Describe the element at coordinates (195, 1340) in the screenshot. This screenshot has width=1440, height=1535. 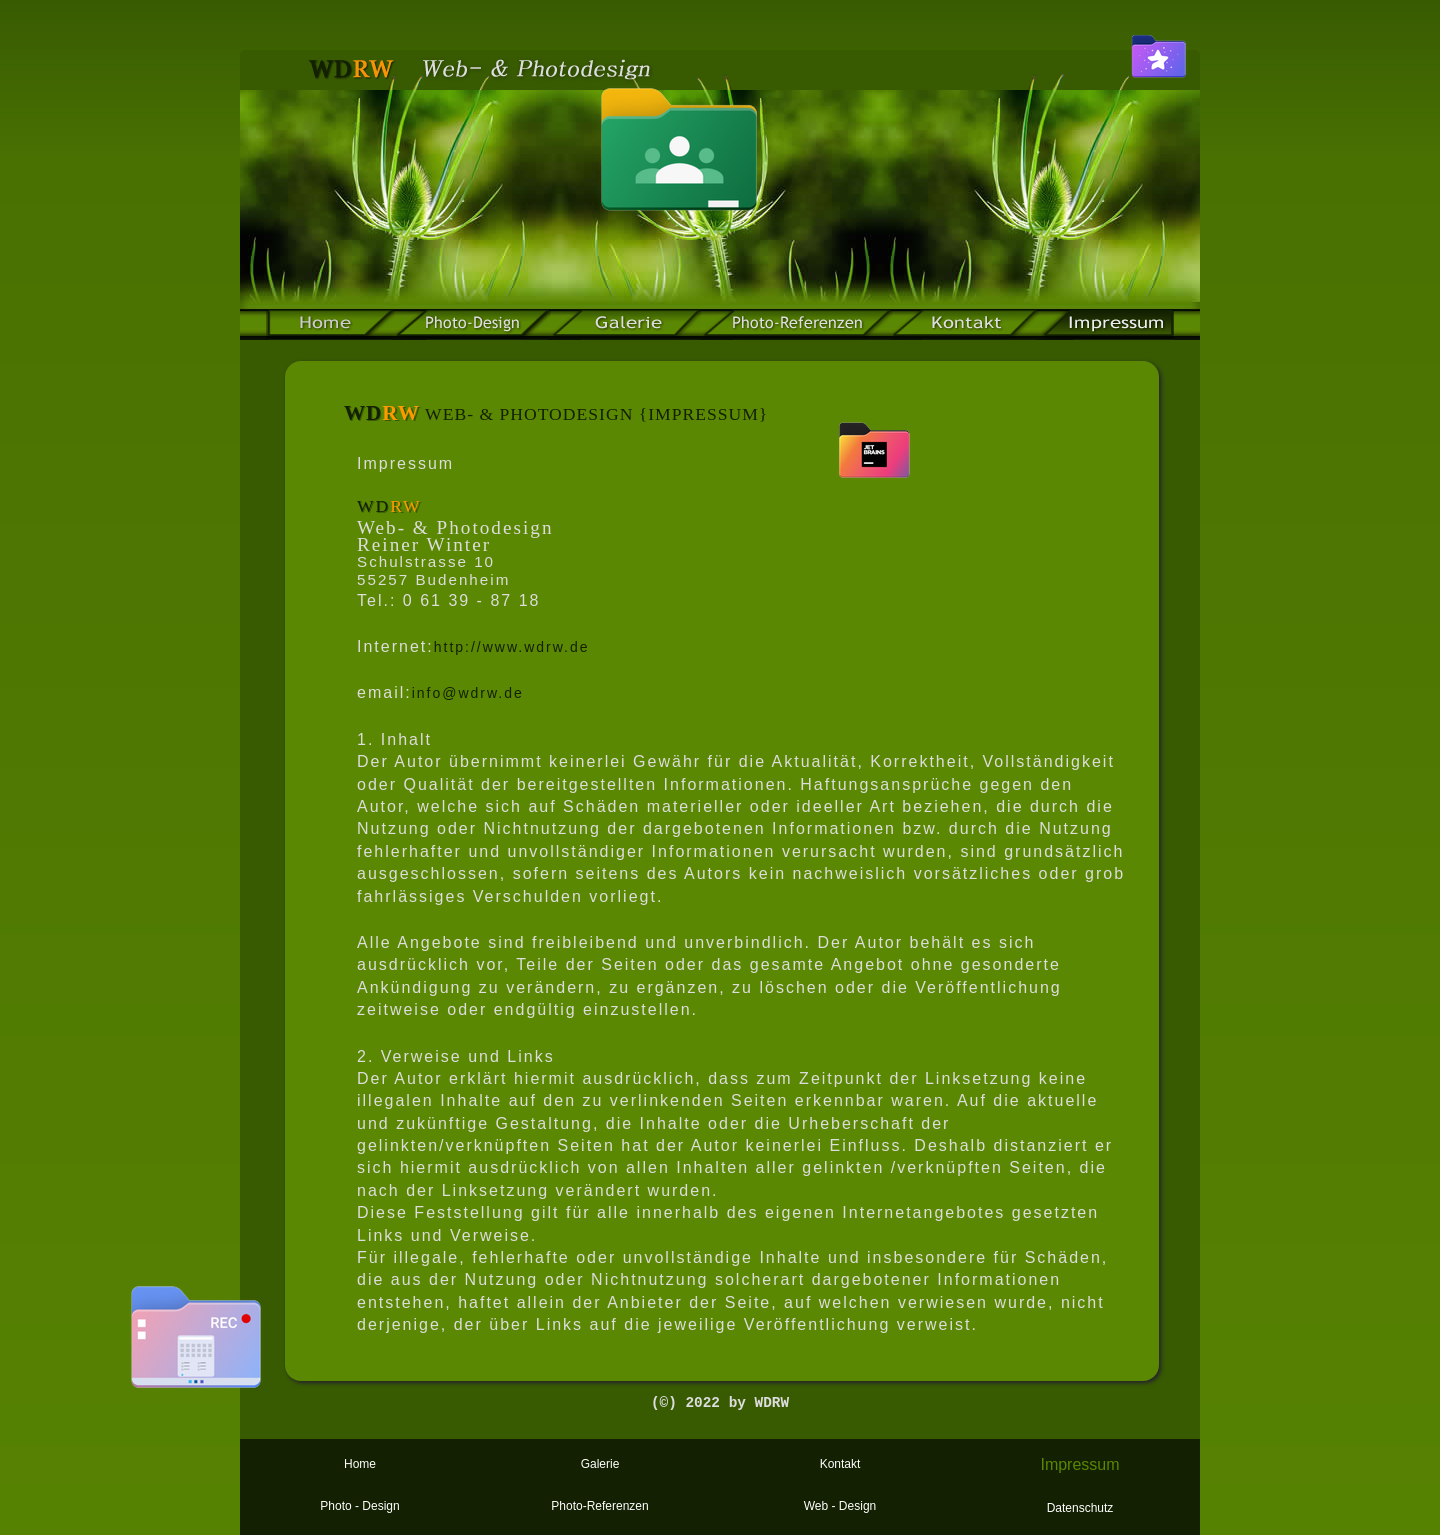
I see `open folder containing screen recordings` at that location.